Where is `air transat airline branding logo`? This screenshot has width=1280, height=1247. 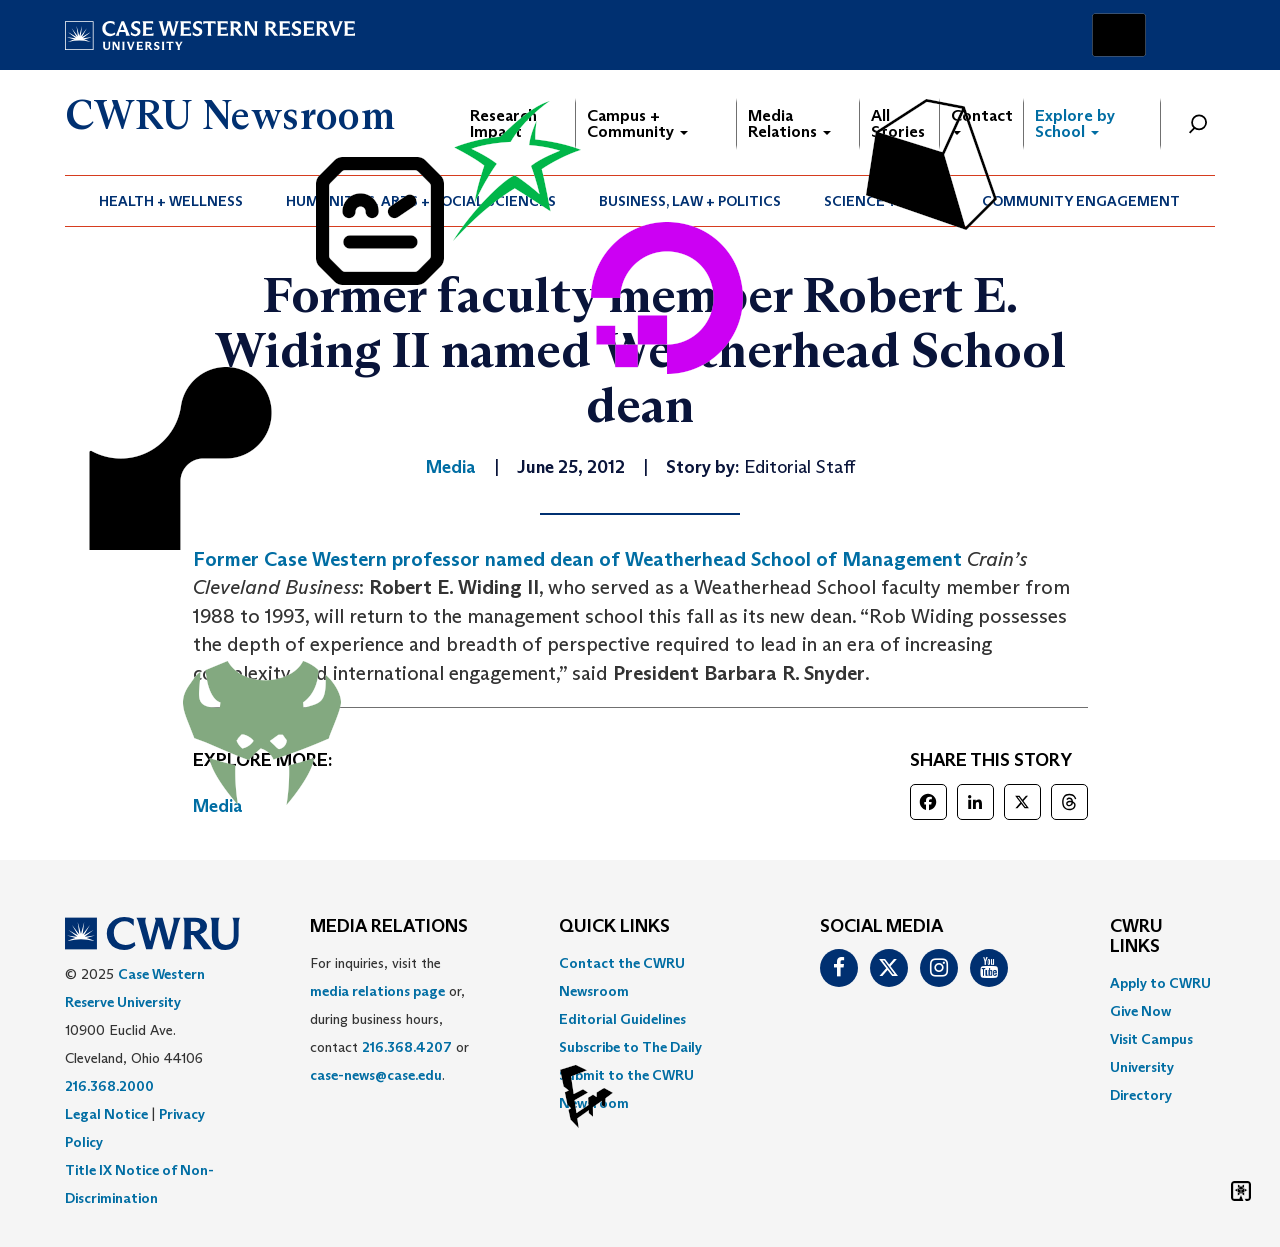 air transat airline branding logo is located at coordinates (517, 171).